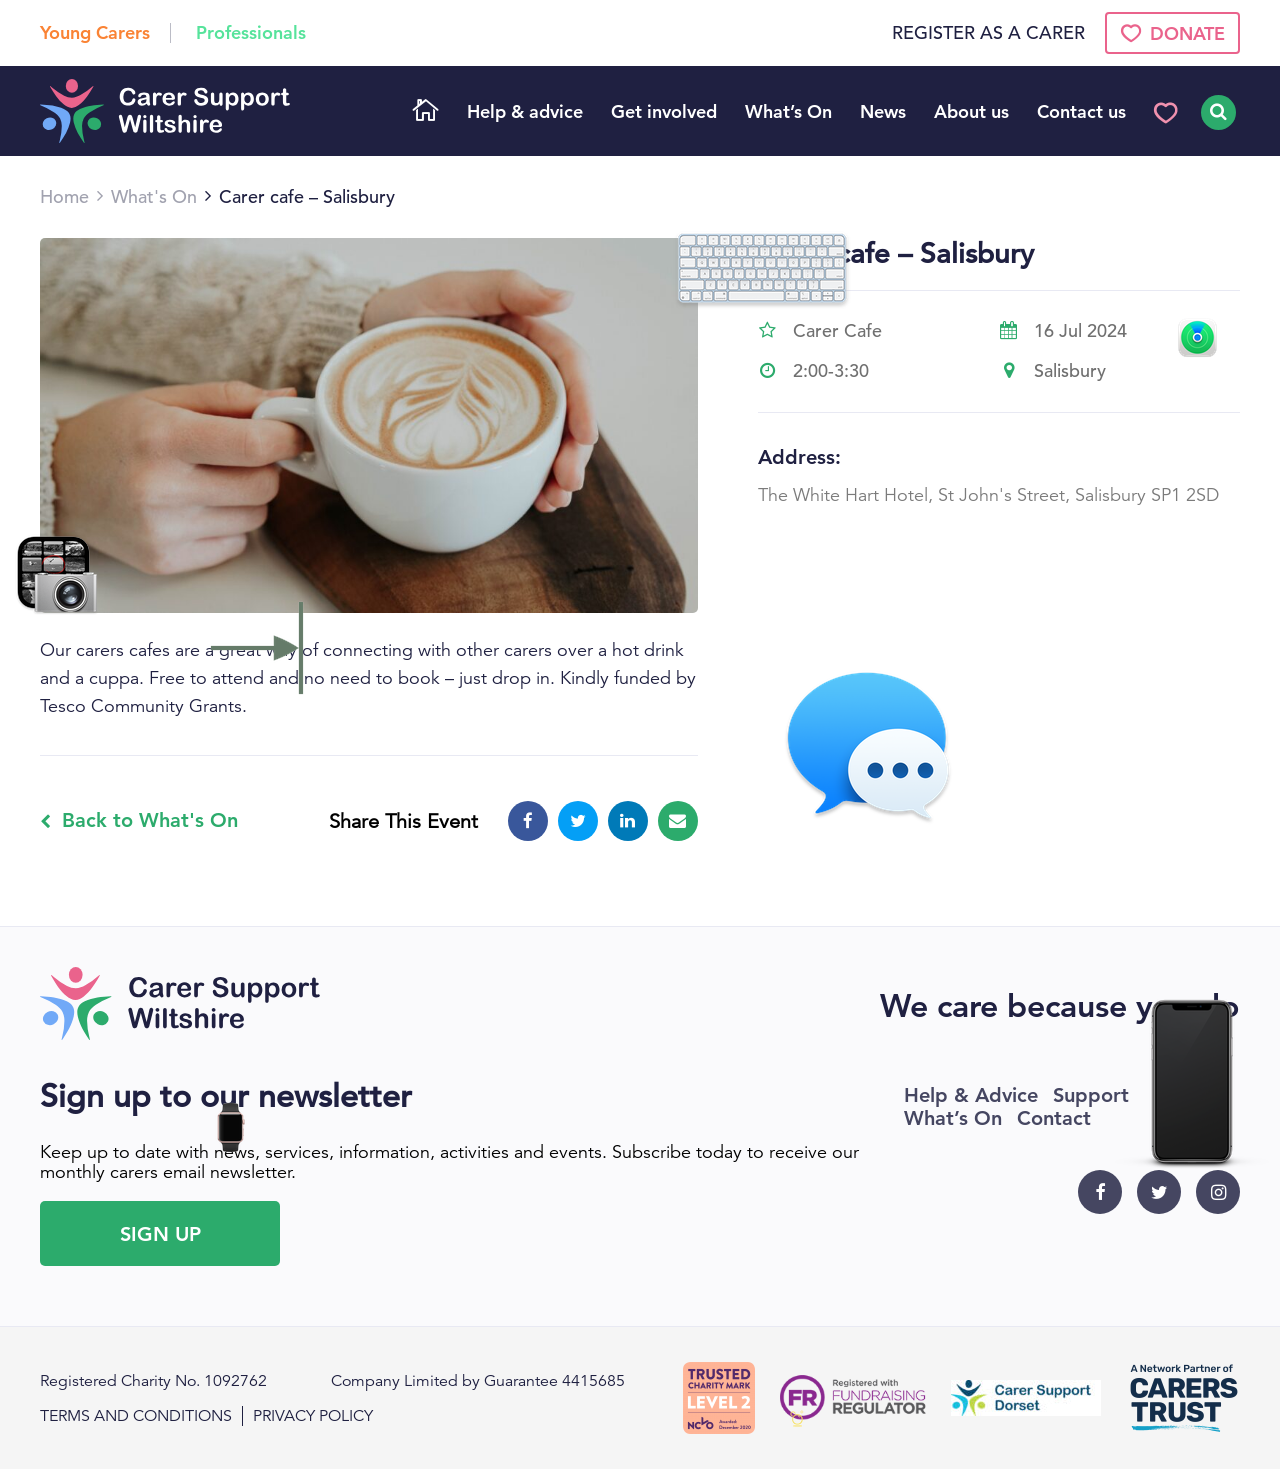  What do you see at coordinates (53, 572) in the screenshot?
I see `open image capture to import photos from cameras or scanners` at bounding box center [53, 572].